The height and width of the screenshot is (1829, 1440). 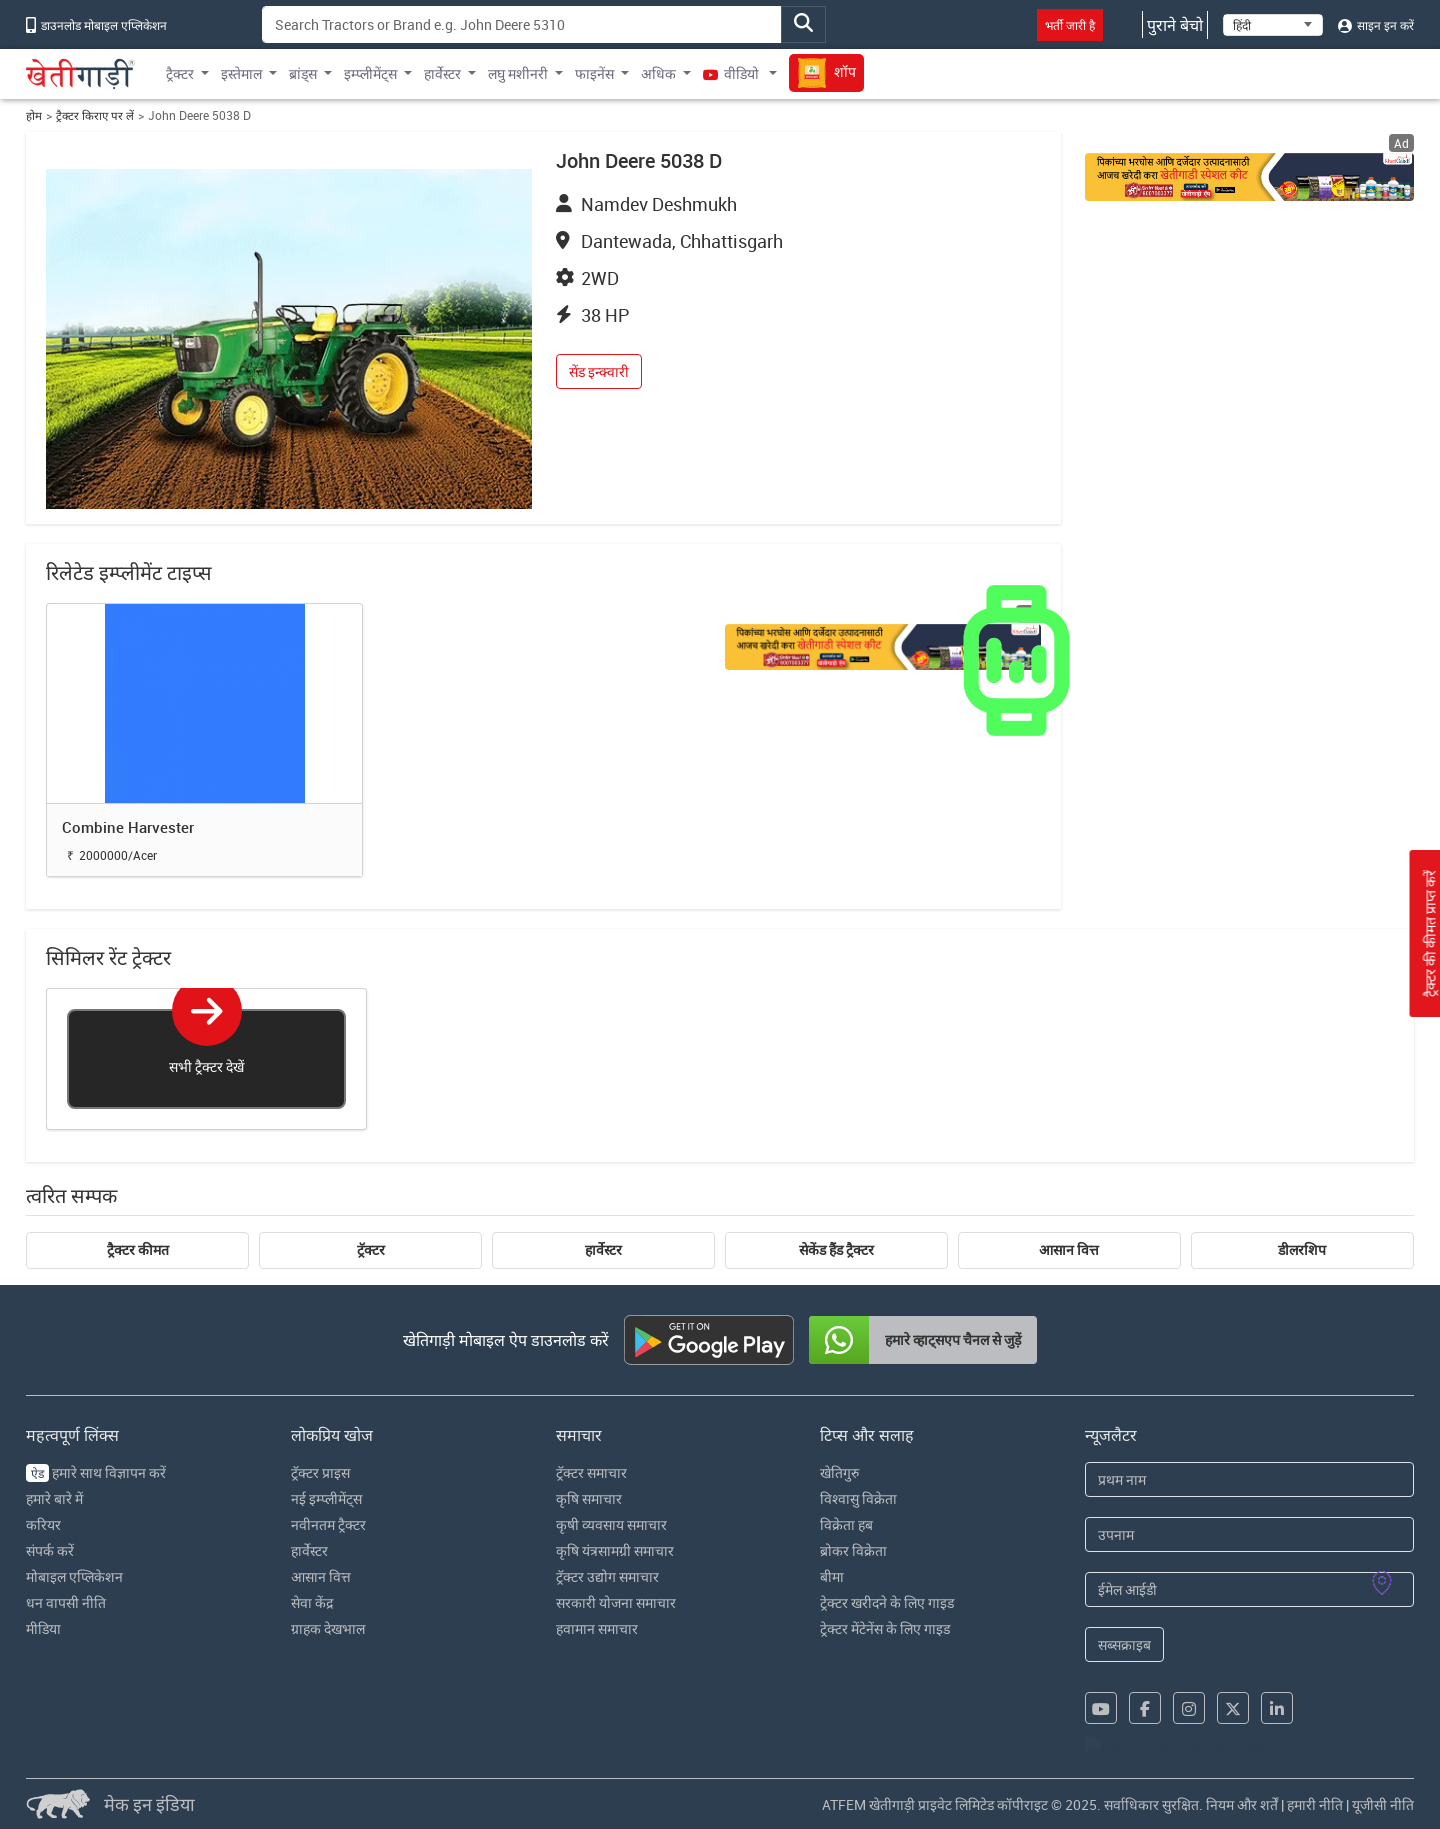 What do you see at coordinates (1382, 1583) in the screenshot?
I see `view or set a location on the map` at bounding box center [1382, 1583].